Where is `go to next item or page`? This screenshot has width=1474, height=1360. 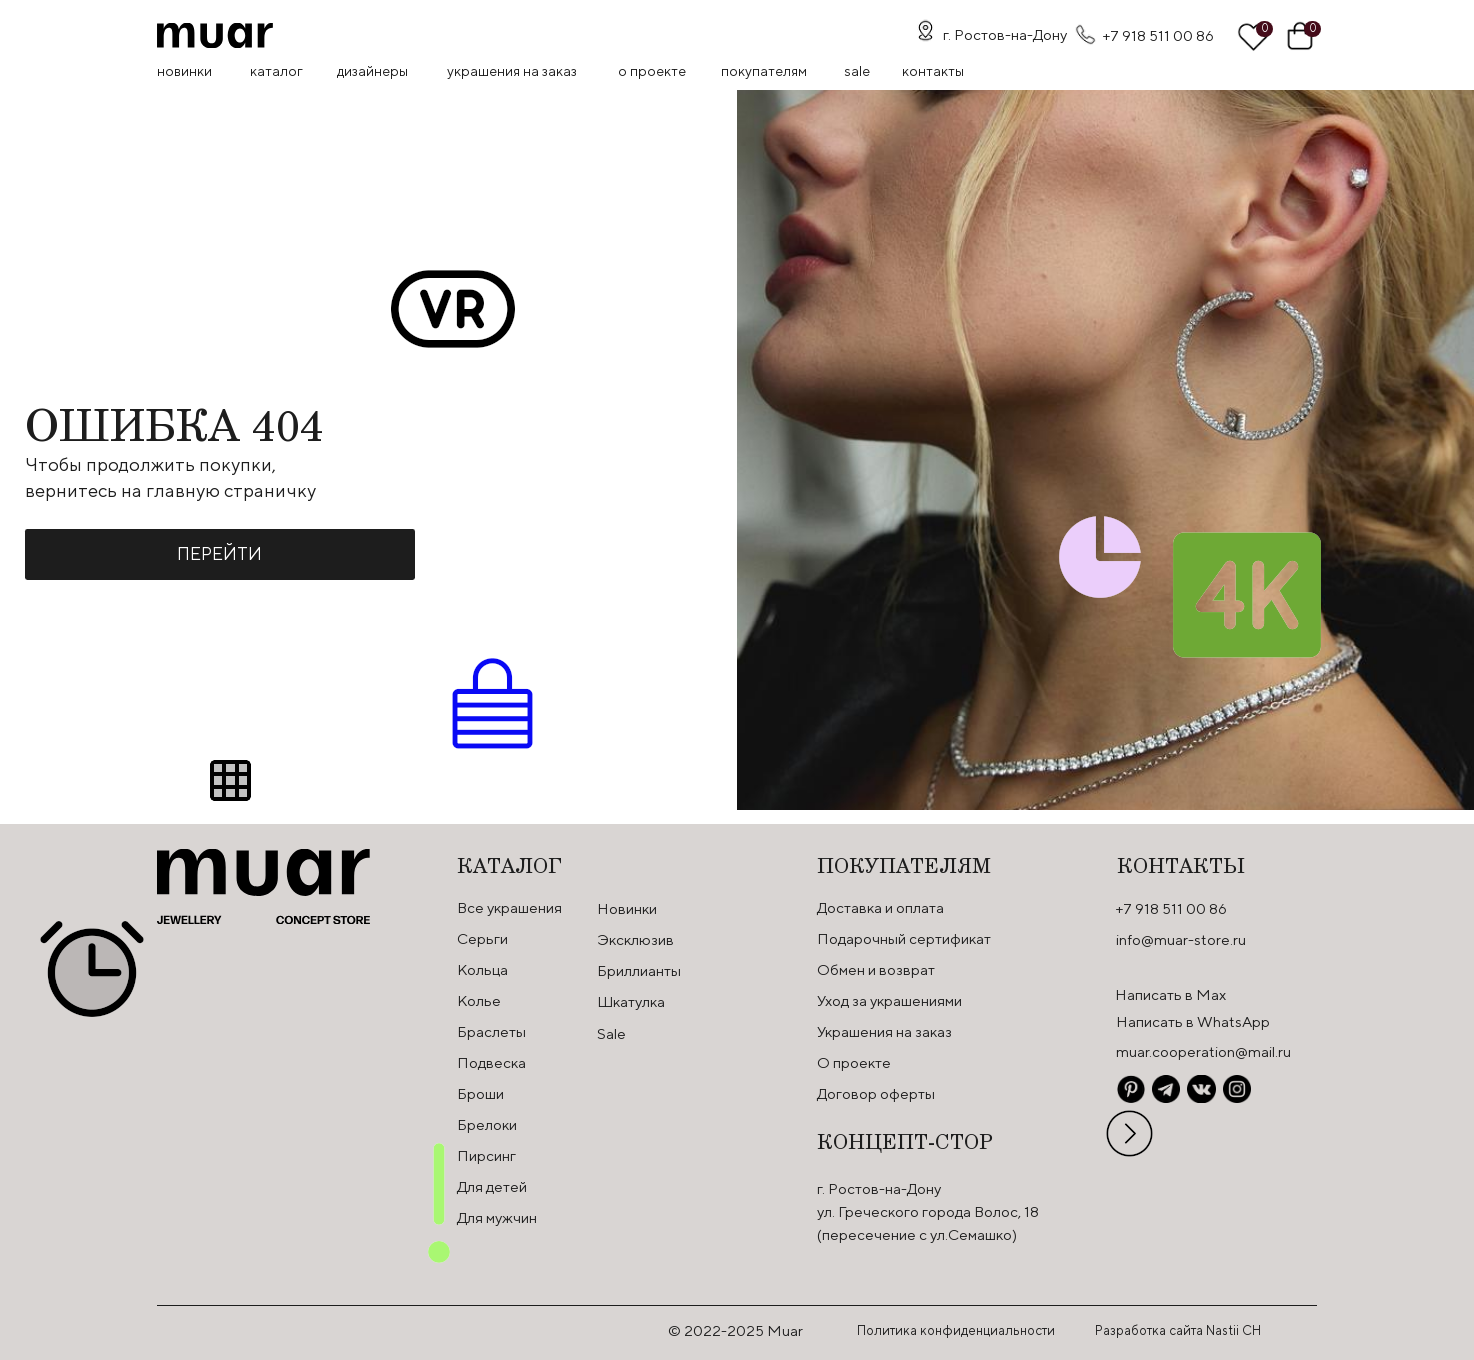 go to next item or page is located at coordinates (1129, 1133).